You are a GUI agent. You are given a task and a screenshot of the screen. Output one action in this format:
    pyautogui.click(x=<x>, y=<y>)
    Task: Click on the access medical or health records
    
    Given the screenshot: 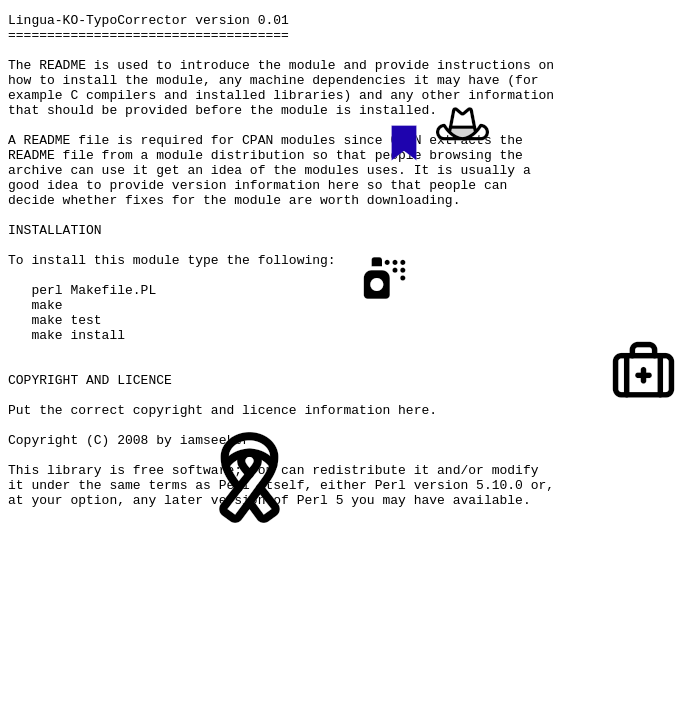 What is the action you would take?
    pyautogui.click(x=643, y=372)
    